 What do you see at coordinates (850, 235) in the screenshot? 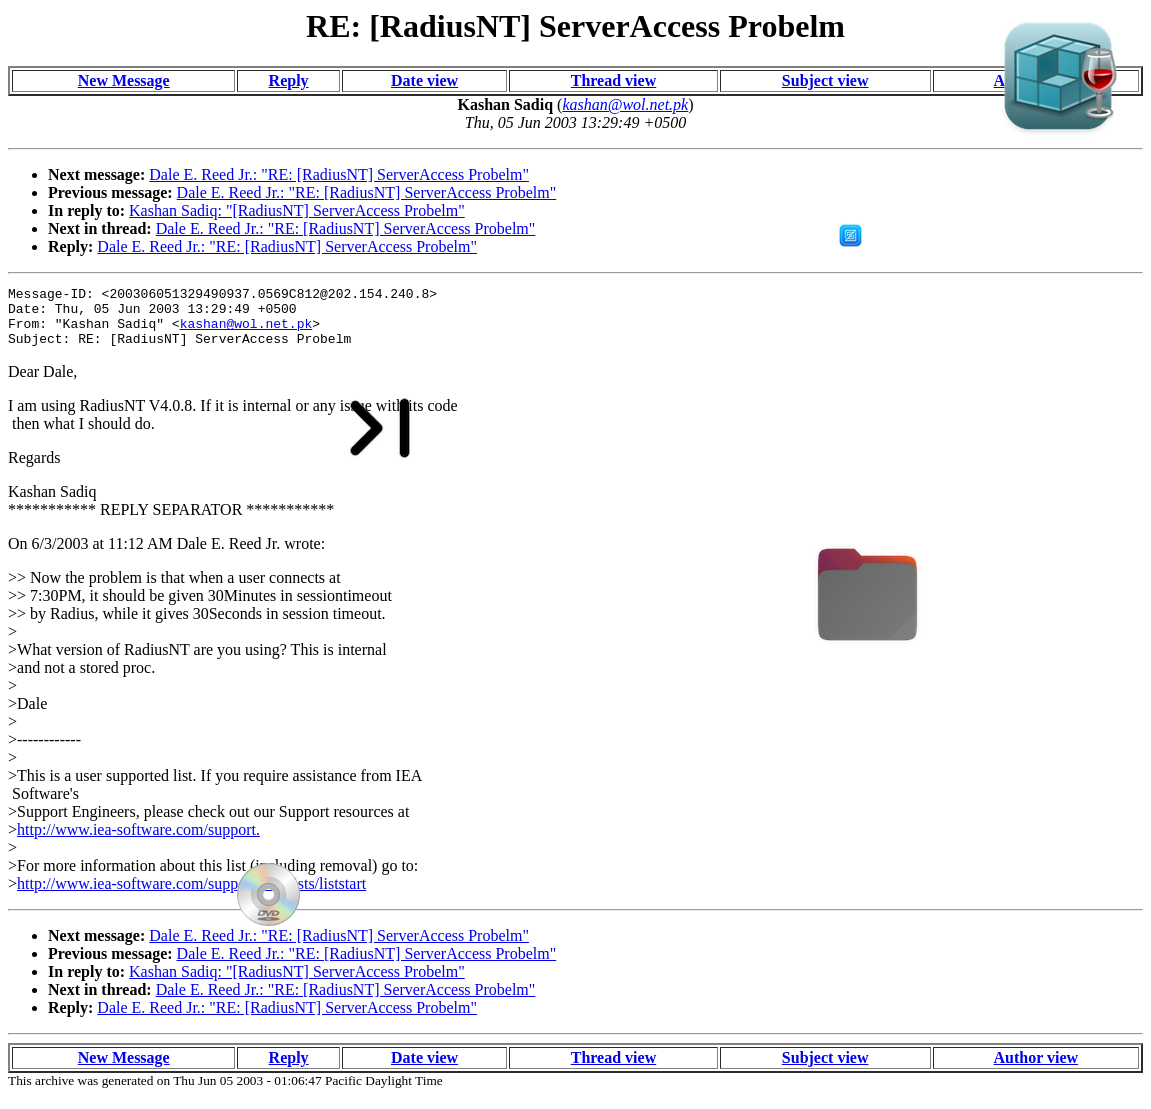
I see `open Zed Preview code editor` at bounding box center [850, 235].